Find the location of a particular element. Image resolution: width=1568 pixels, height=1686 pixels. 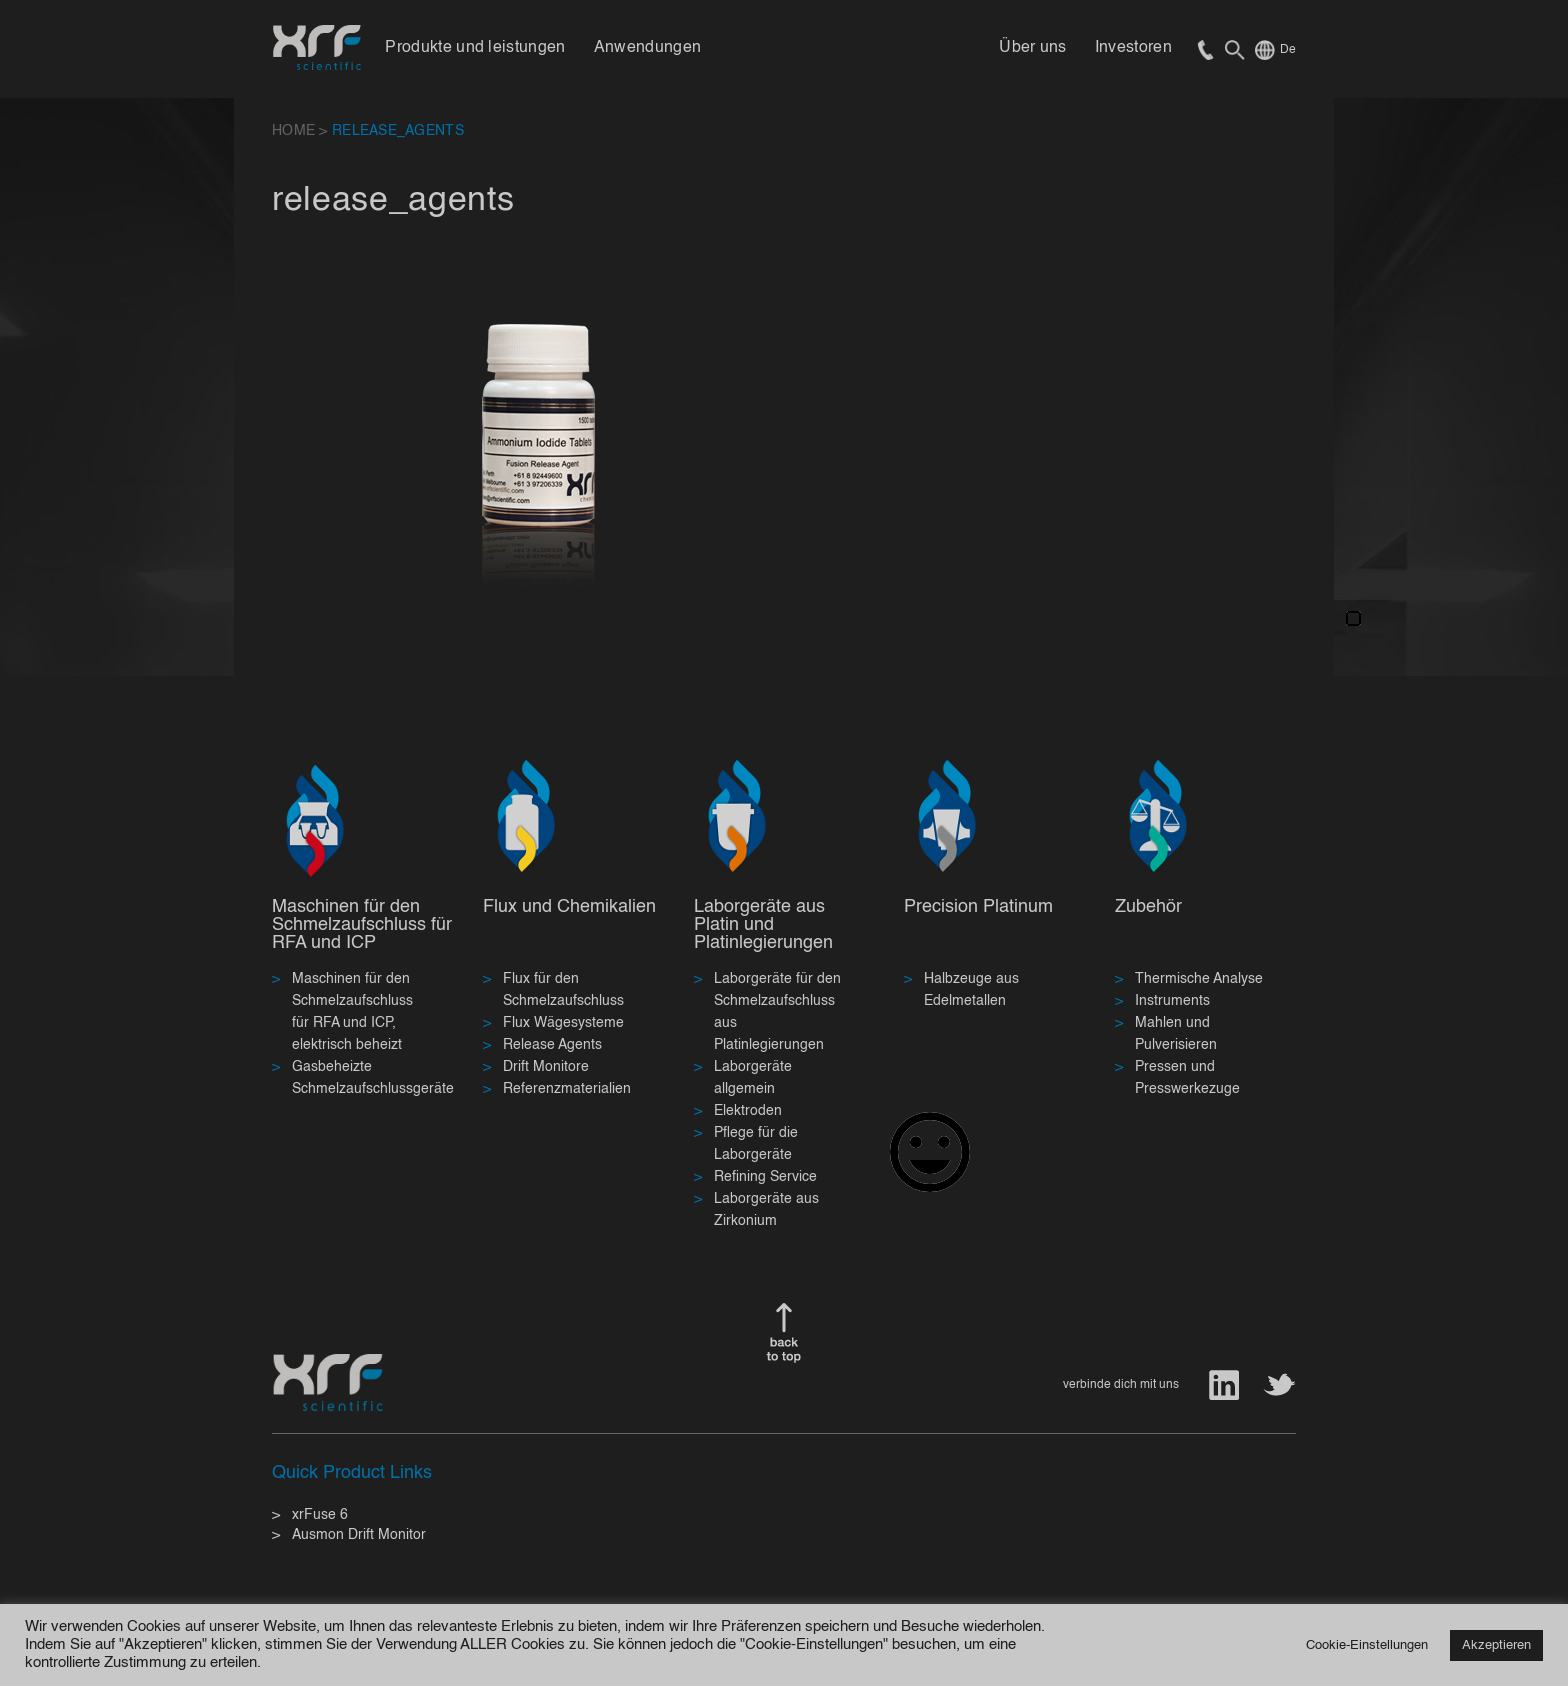

unselected checkbox option is located at coordinates (1353, 618).